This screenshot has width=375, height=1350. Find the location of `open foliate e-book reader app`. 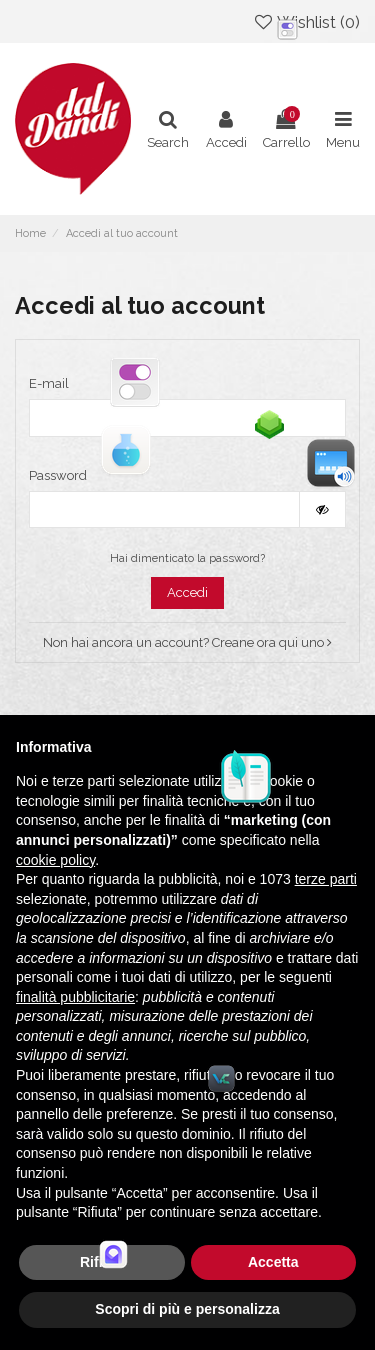

open foliate e-book reader app is located at coordinates (246, 778).